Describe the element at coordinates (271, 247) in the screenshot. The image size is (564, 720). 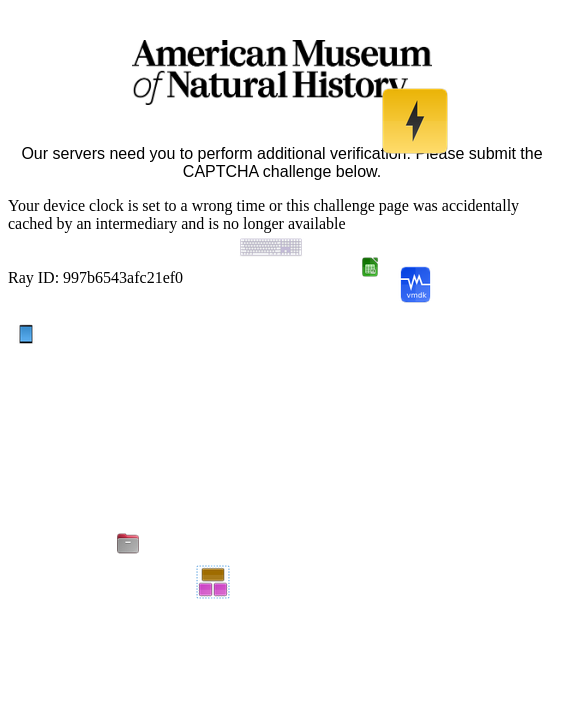
I see `connect a bluetooth keyboard` at that location.